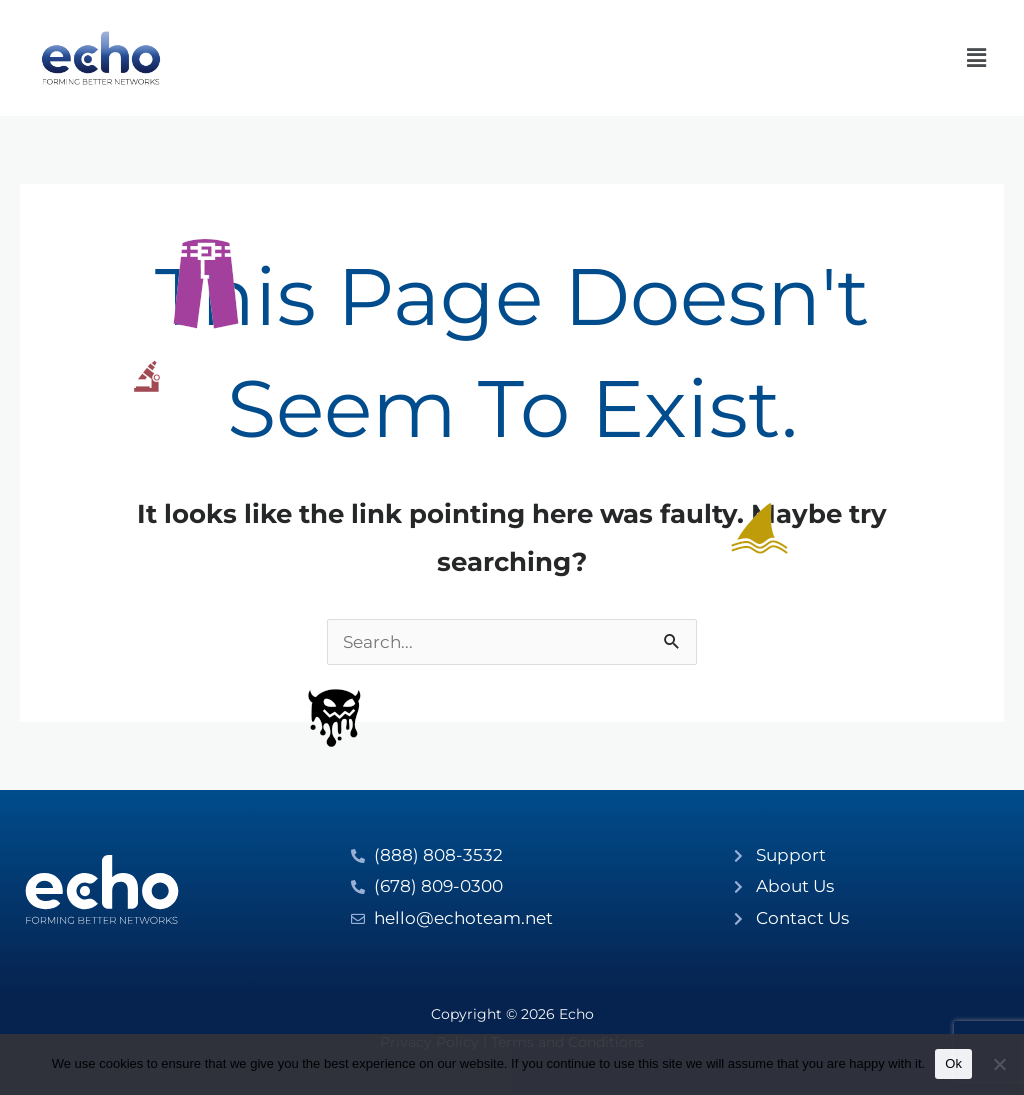  What do you see at coordinates (759, 528) in the screenshot?
I see `indicates shark or dangerous water warning` at bounding box center [759, 528].